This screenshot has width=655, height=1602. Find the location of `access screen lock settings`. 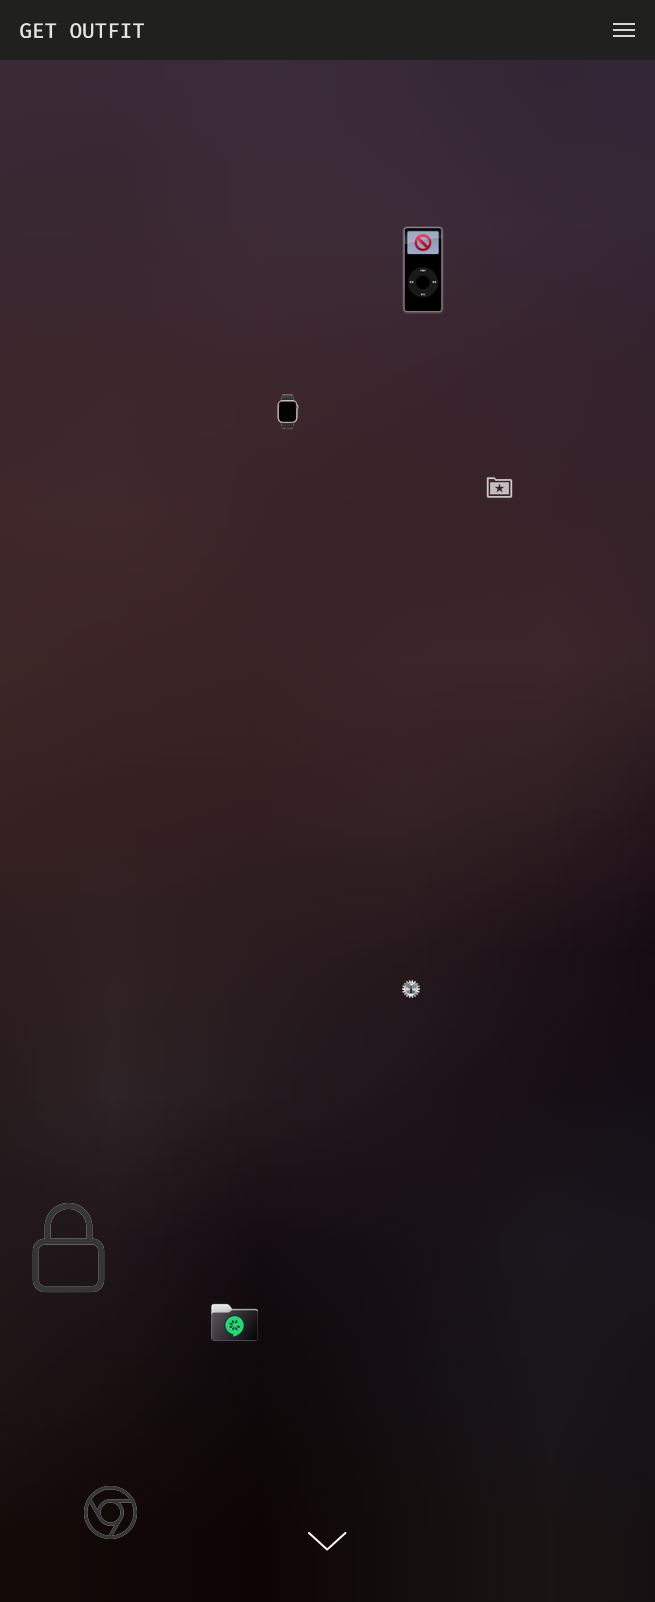

access screen lock settings is located at coordinates (68, 1250).